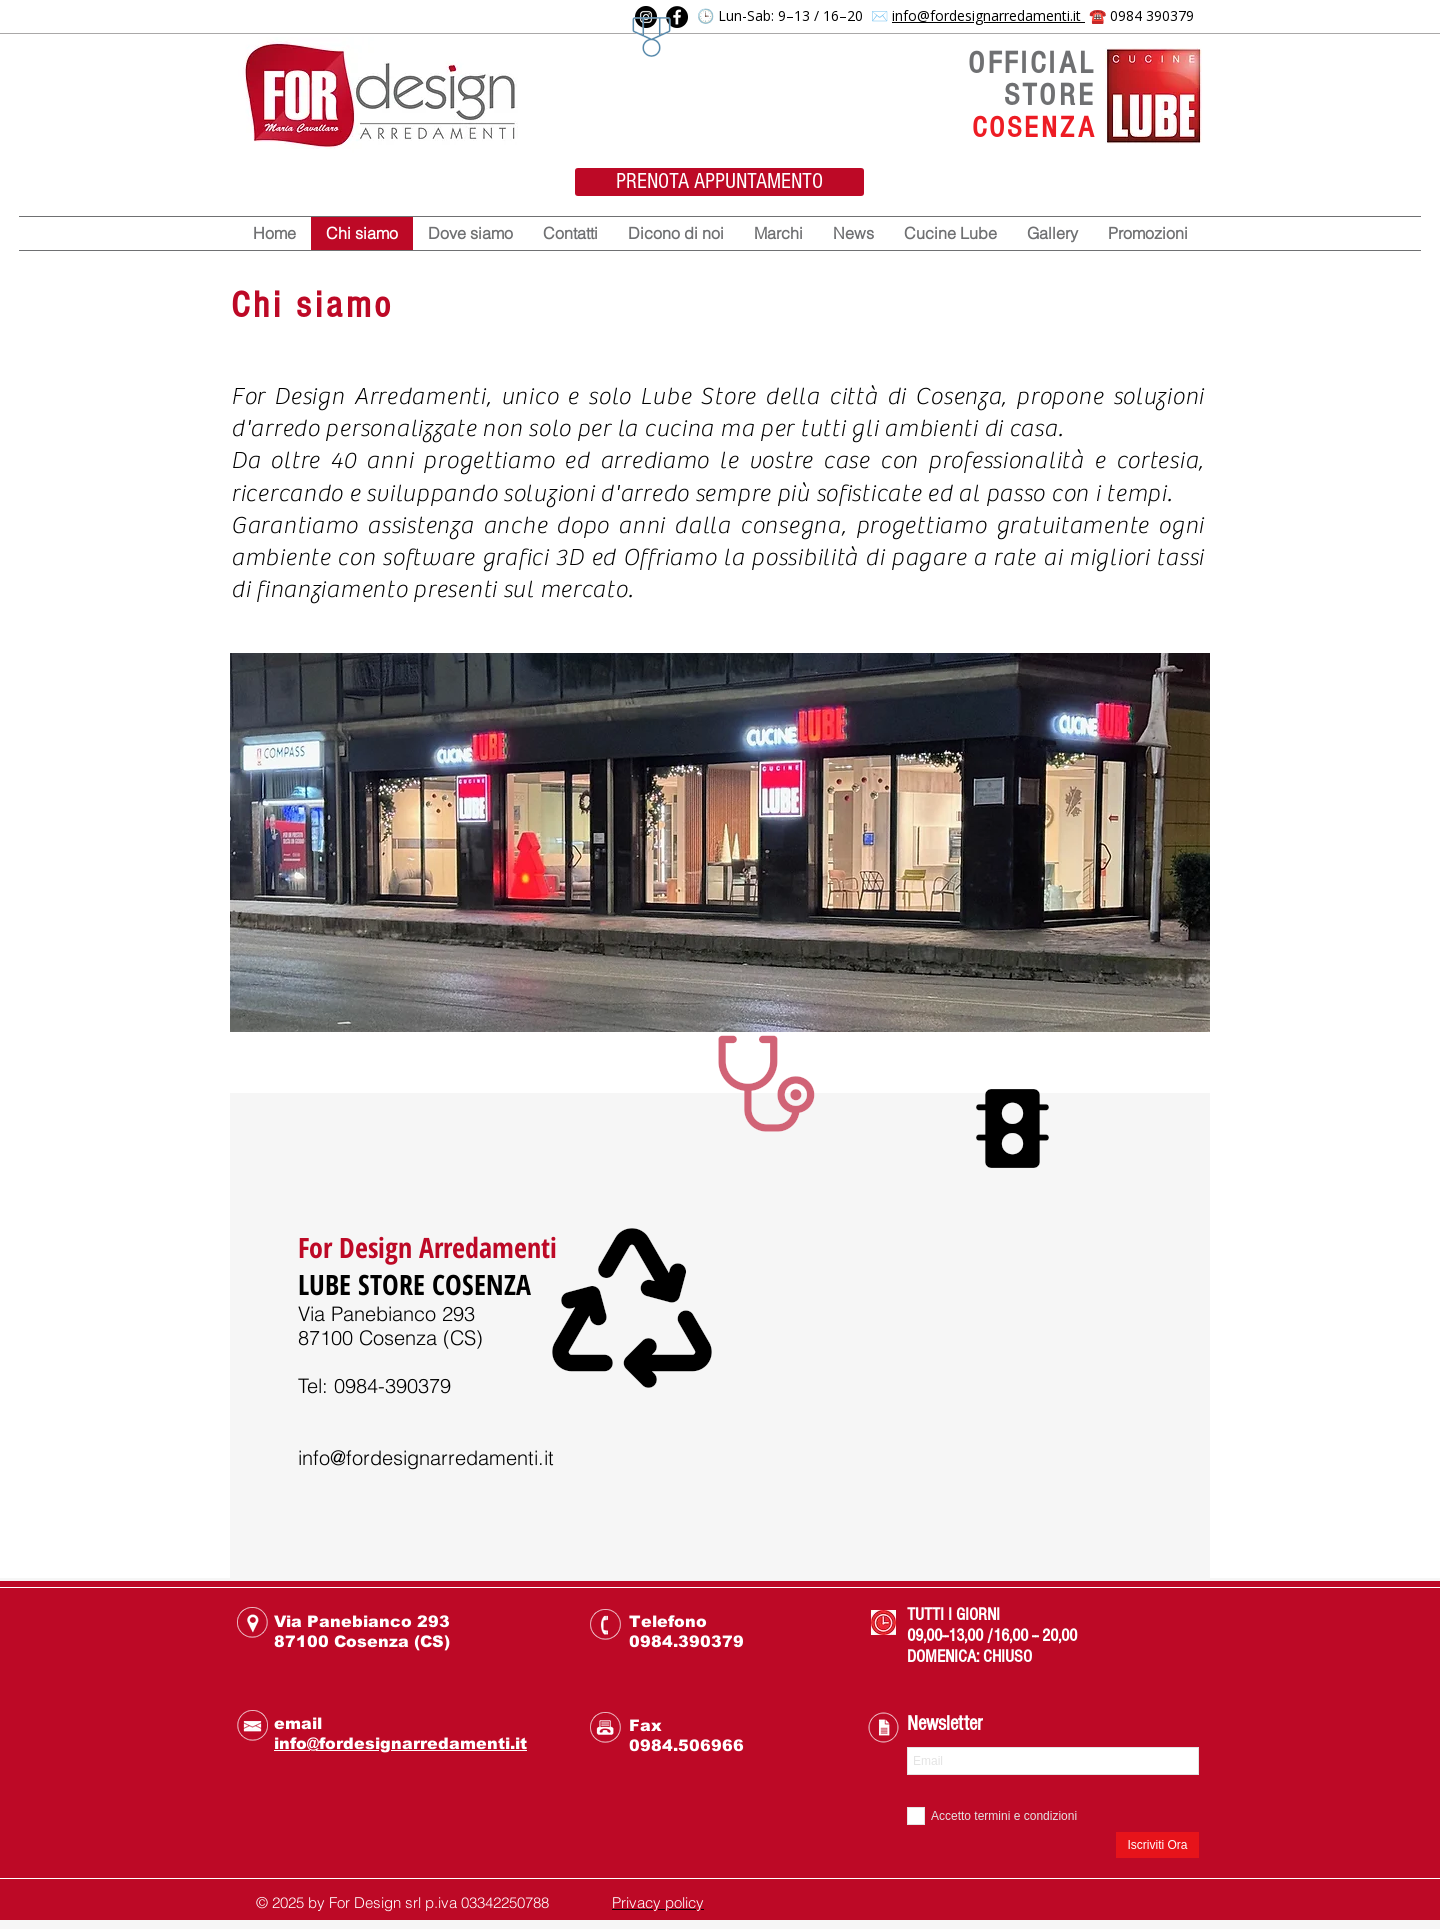 Image resolution: width=1440 pixels, height=1929 pixels. I want to click on recycle or move item to trash, so click(632, 1308).